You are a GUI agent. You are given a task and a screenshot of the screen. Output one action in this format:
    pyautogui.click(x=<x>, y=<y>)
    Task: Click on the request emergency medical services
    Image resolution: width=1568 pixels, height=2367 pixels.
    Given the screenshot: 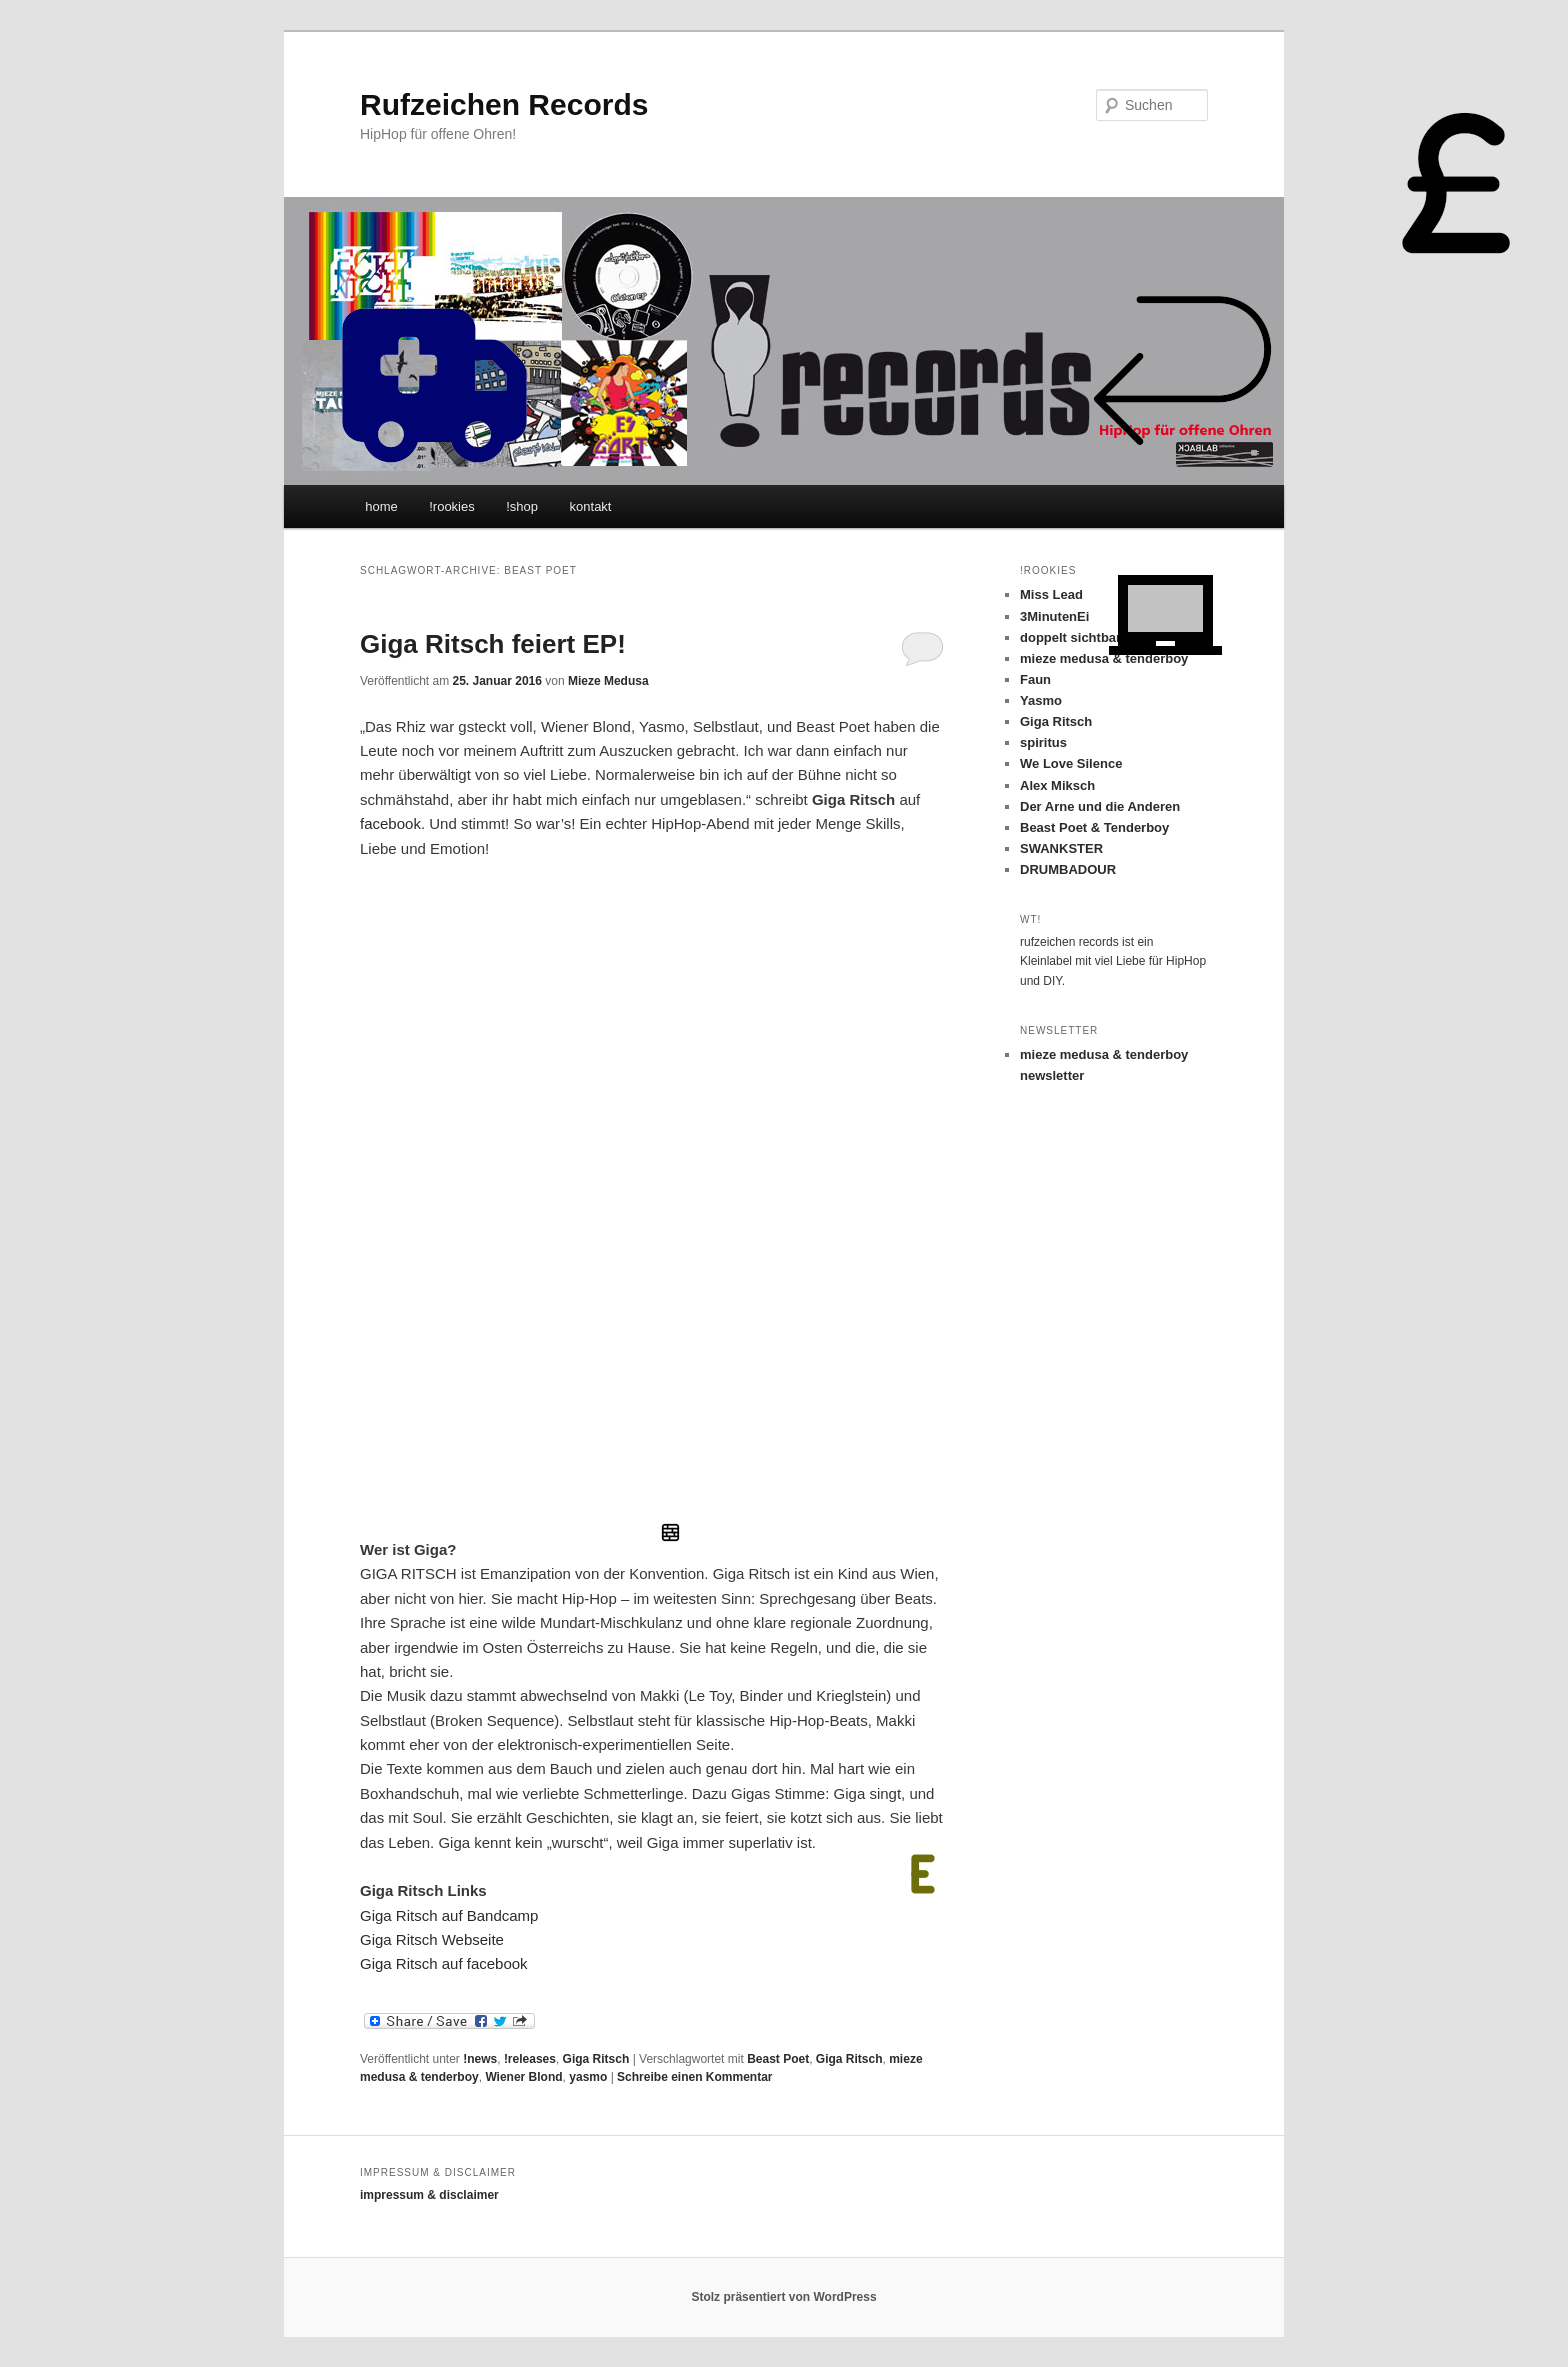 What is the action you would take?
    pyautogui.click(x=434, y=380)
    